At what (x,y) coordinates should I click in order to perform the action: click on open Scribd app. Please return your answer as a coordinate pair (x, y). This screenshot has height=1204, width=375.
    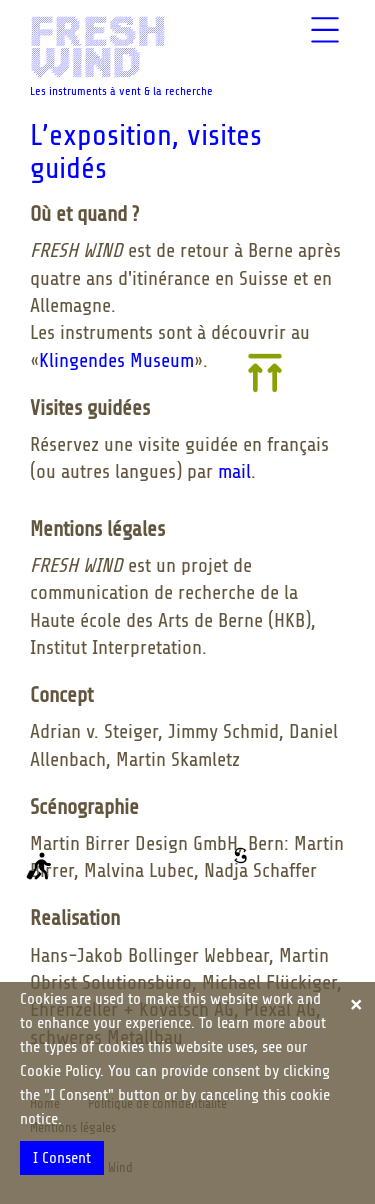
    Looking at the image, I should click on (240, 855).